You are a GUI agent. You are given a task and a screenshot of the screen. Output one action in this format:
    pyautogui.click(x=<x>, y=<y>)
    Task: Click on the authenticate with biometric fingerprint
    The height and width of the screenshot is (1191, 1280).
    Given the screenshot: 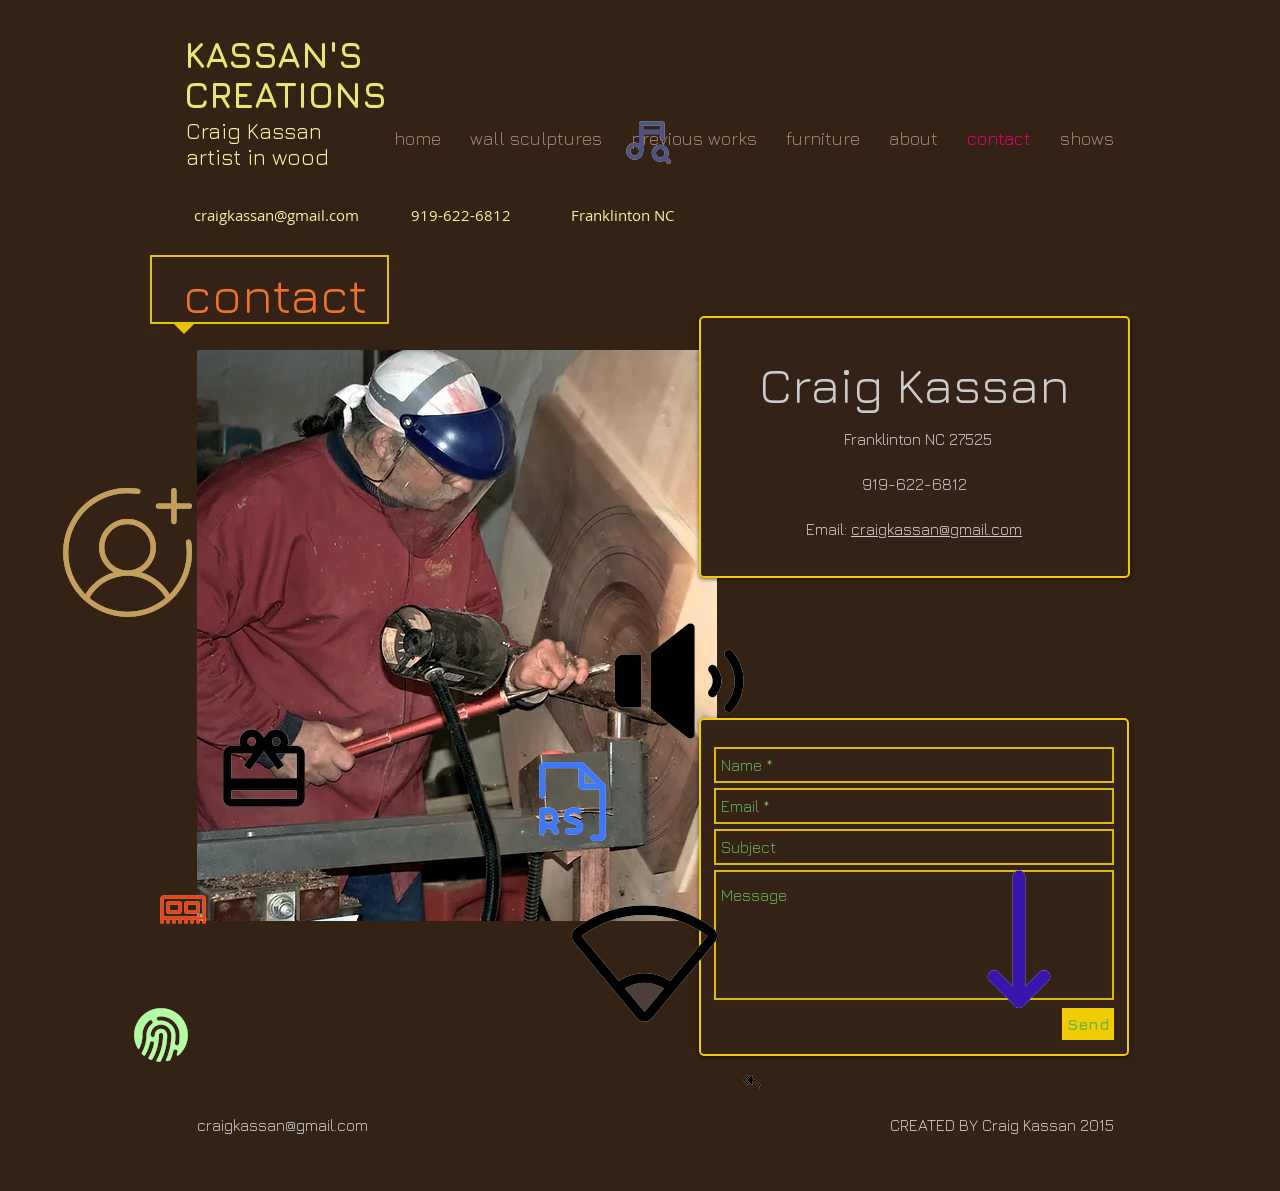 What is the action you would take?
    pyautogui.click(x=161, y=1035)
    